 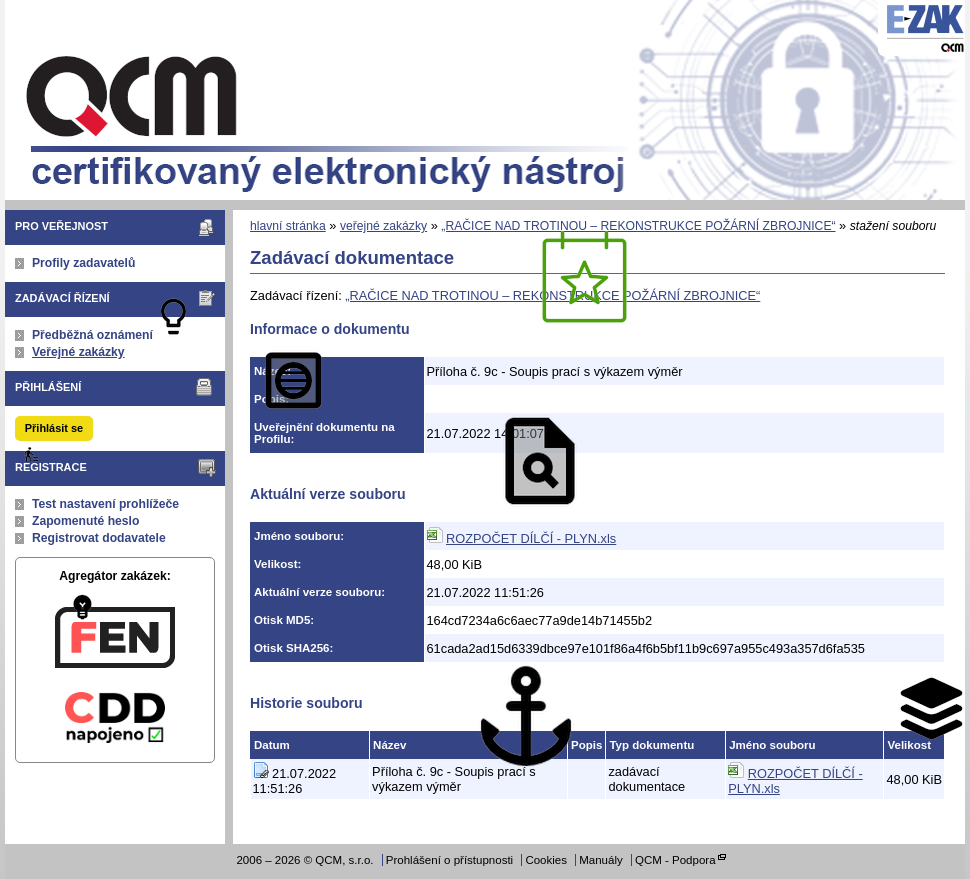 I want to click on view starred or favorite events, so click(x=584, y=280).